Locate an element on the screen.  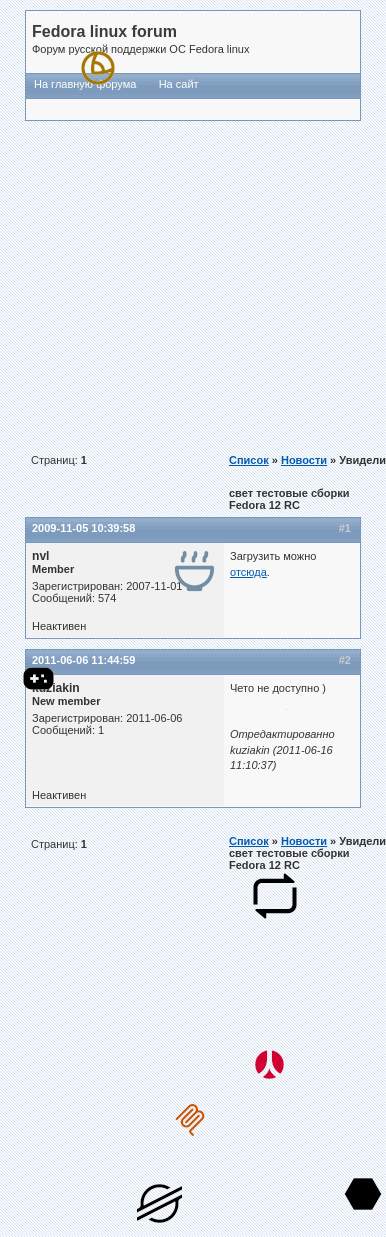
CoreOS logo is located at coordinates (98, 68).